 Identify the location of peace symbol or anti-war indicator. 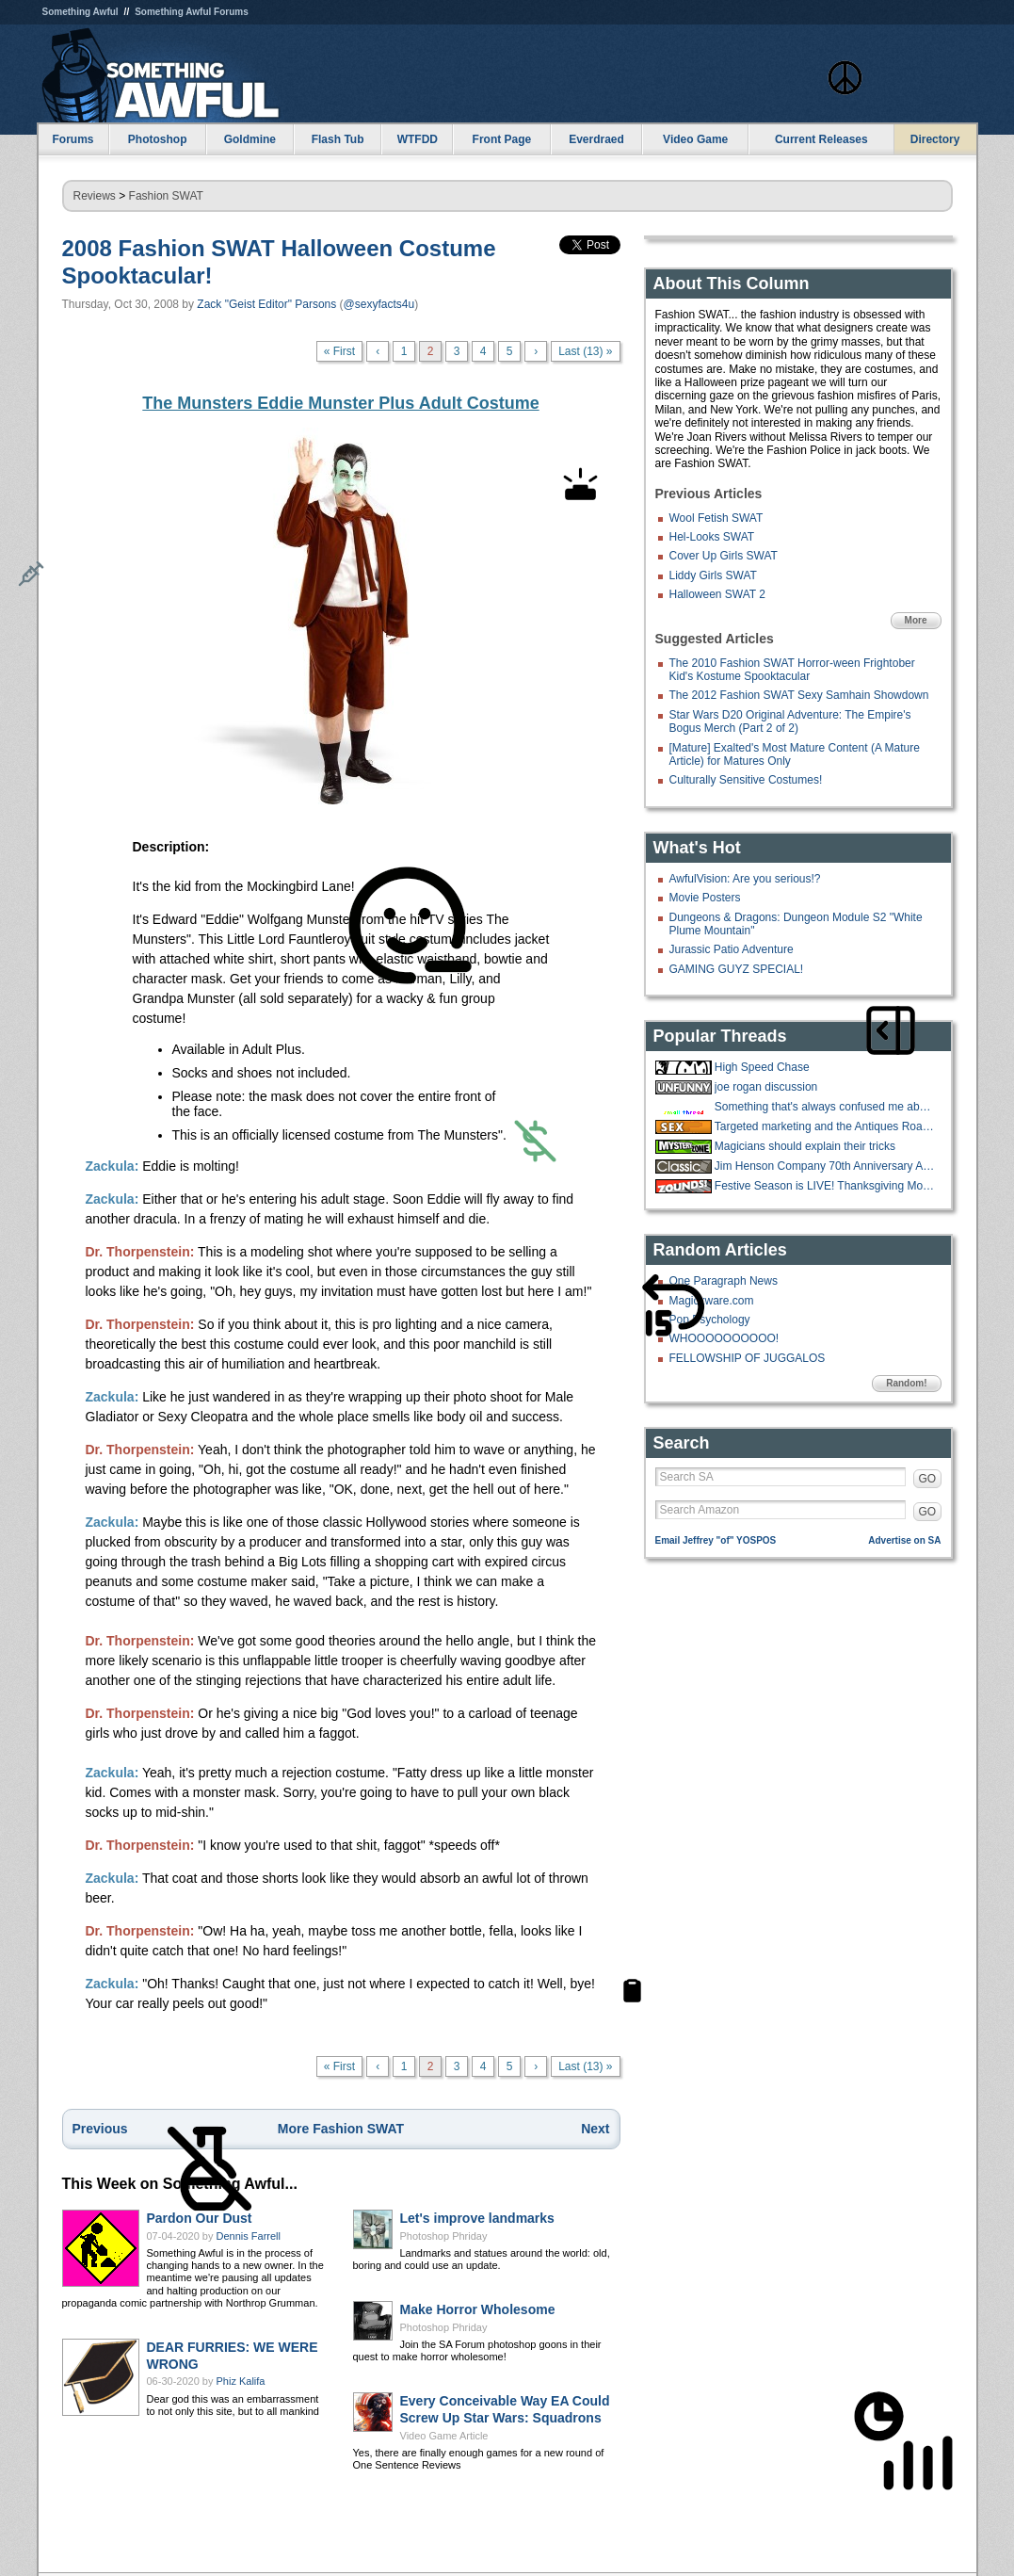
(845, 77).